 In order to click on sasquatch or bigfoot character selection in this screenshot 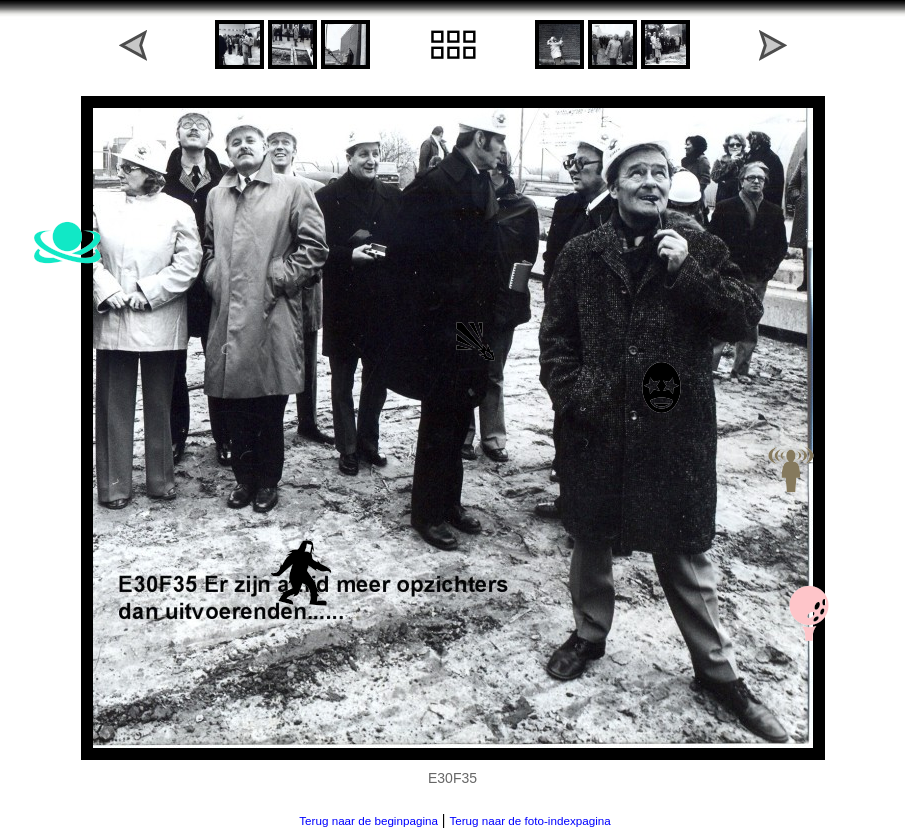, I will do `click(301, 573)`.